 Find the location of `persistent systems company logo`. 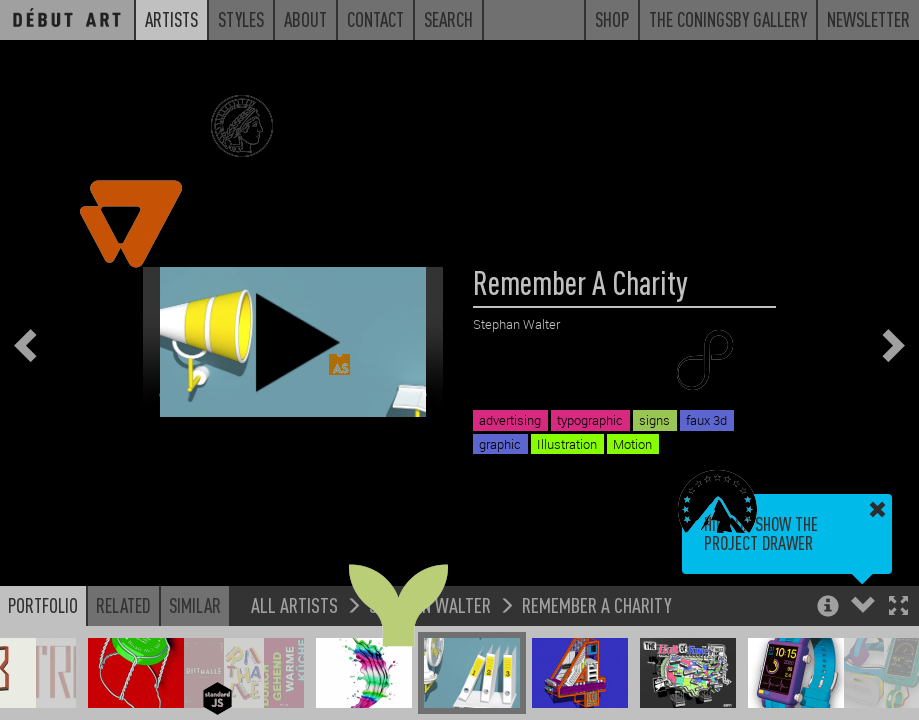

persistent systems company logo is located at coordinates (705, 360).